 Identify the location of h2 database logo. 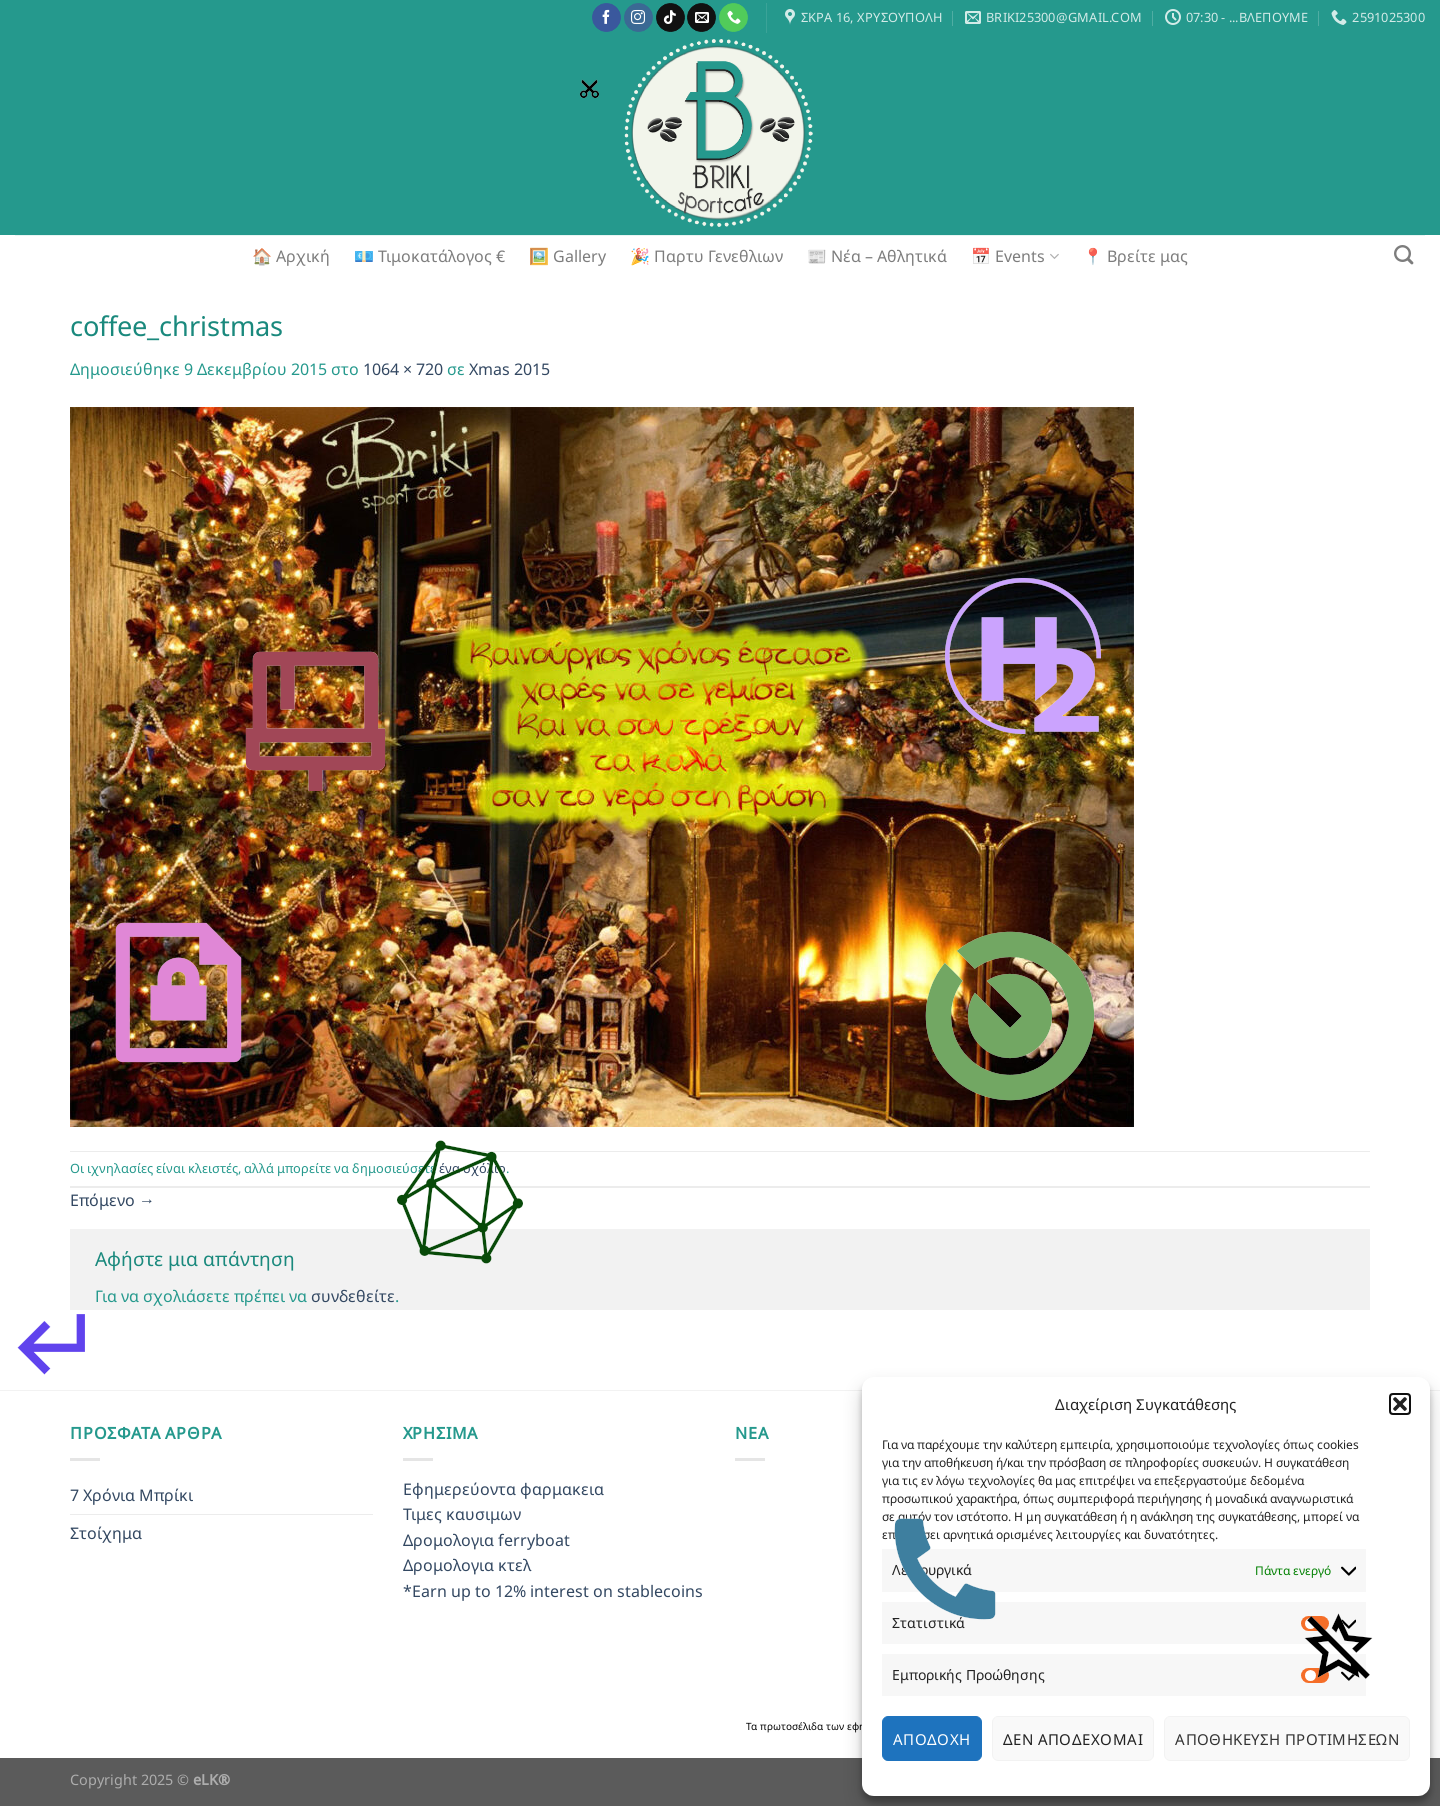
(1023, 656).